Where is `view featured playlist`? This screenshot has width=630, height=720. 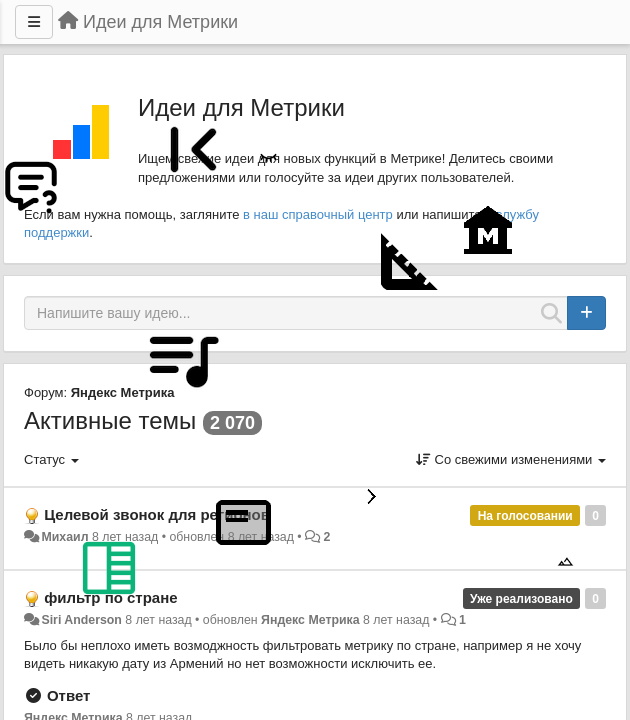
view featured playlist is located at coordinates (243, 522).